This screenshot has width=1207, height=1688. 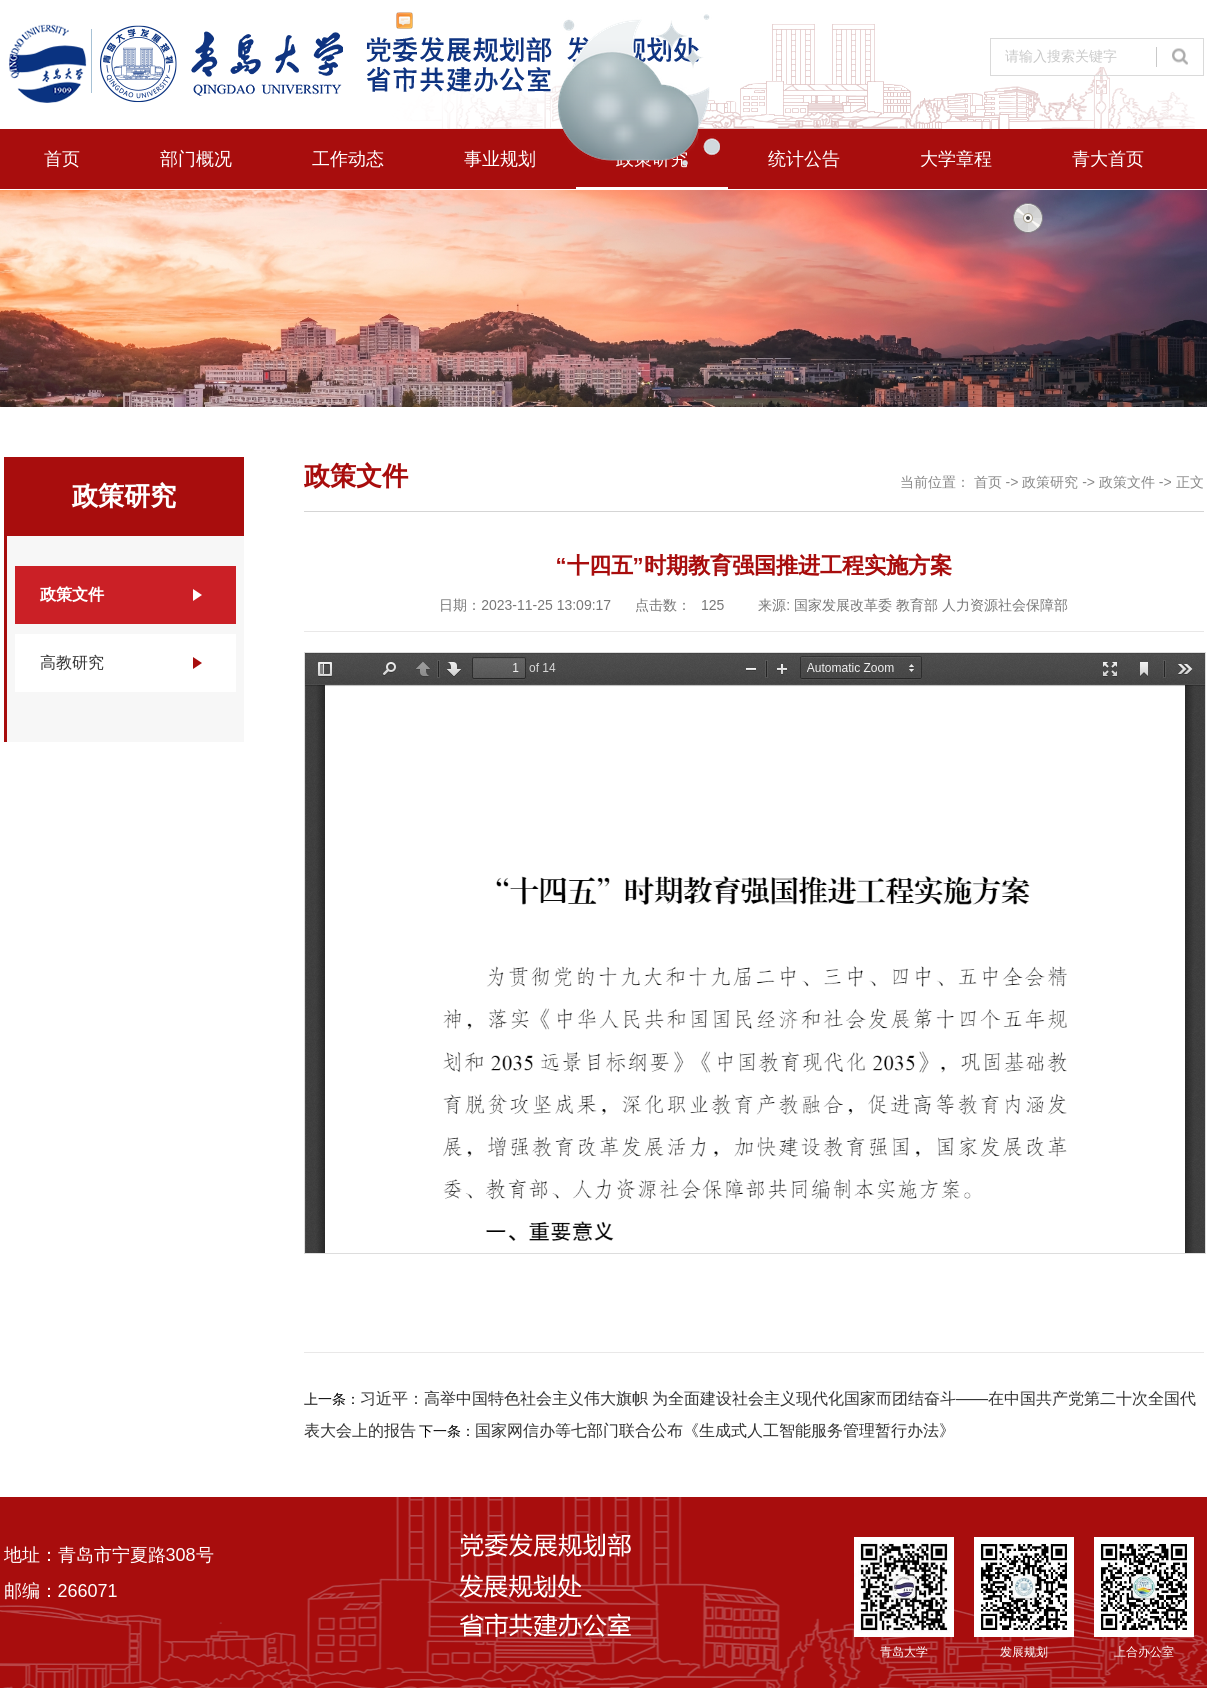 I want to click on indicates a DVD-ROM drive or disc, so click(x=1028, y=218).